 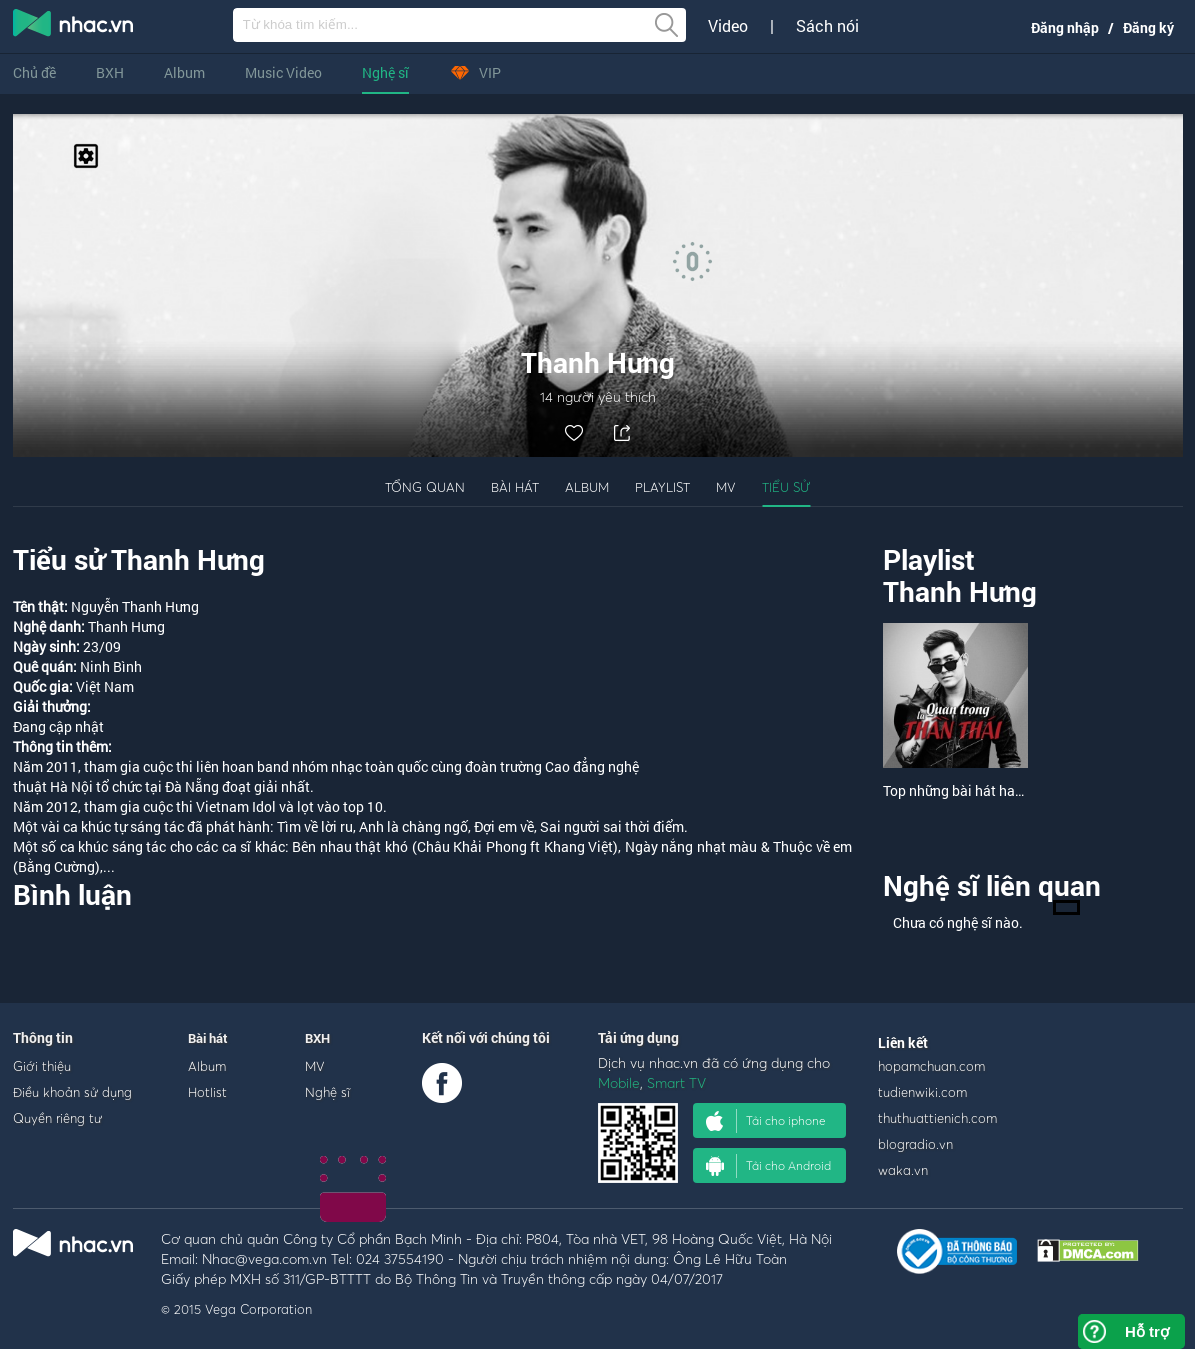 What do you see at coordinates (353, 1189) in the screenshot?
I see `align content to bottom of container` at bounding box center [353, 1189].